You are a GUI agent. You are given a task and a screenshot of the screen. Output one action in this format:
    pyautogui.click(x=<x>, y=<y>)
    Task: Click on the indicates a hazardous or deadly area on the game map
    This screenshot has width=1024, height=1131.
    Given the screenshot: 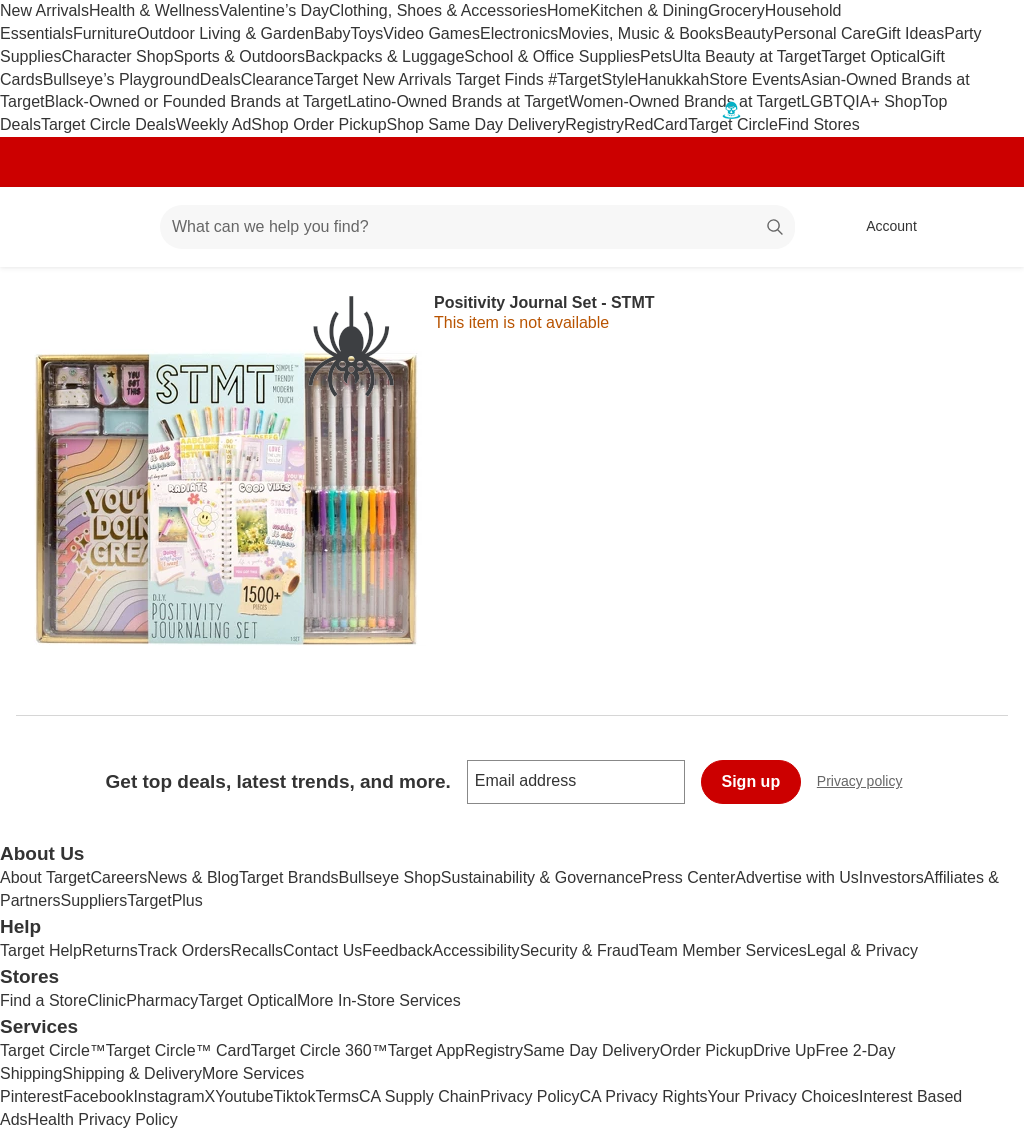 What is the action you would take?
    pyautogui.click(x=731, y=110)
    